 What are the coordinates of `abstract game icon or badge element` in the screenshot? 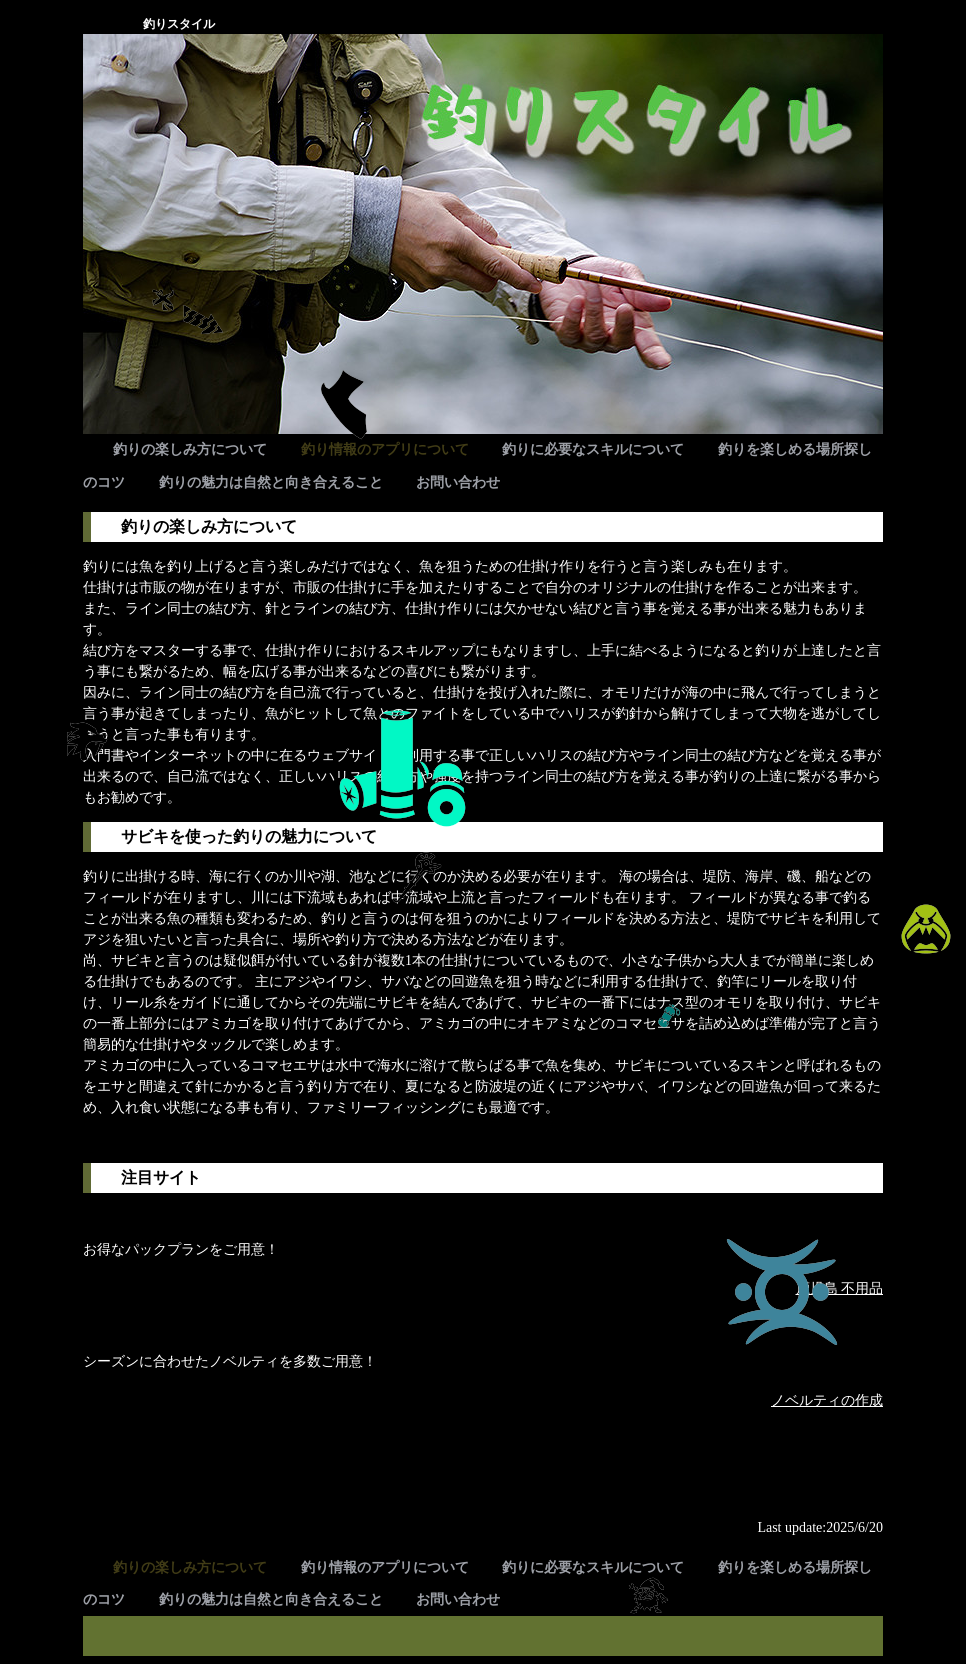 It's located at (782, 1292).